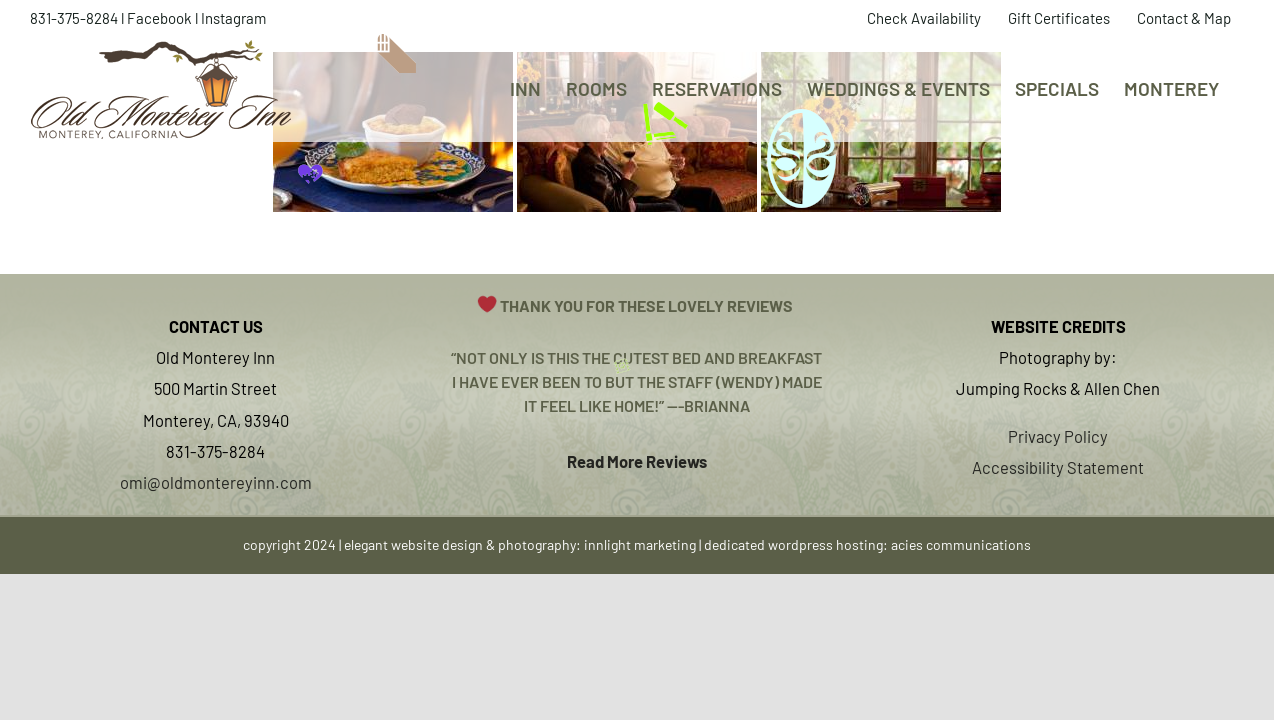 Image resolution: width=1274 pixels, height=720 pixels. What do you see at coordinates (394, 51) in the screenshot?
I see `enter the dungeon or underground level` at bounding box center [394, 51].